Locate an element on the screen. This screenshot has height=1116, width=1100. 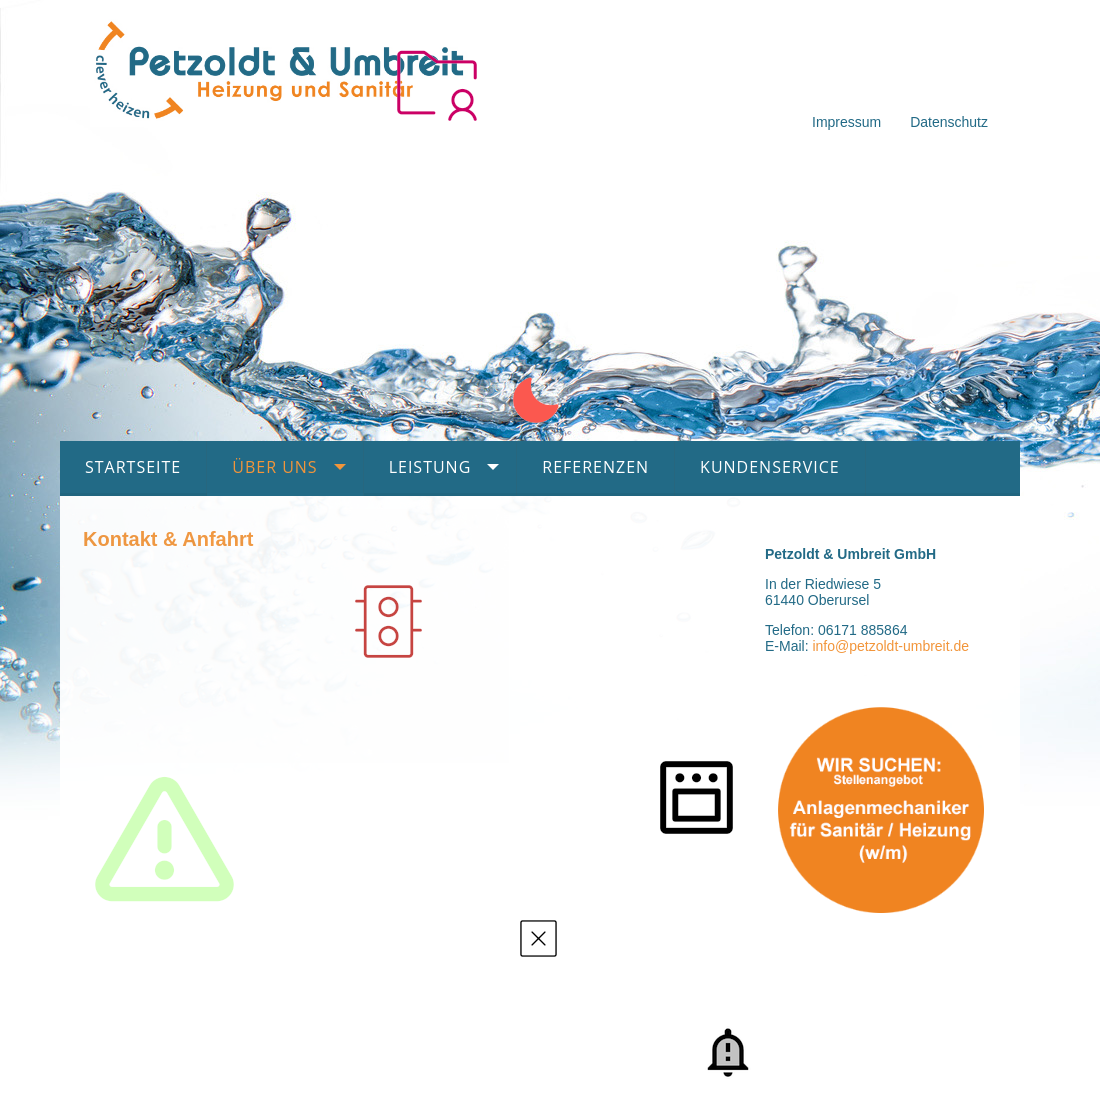
access user-specific files or documents is located at coordinates (437, 81).